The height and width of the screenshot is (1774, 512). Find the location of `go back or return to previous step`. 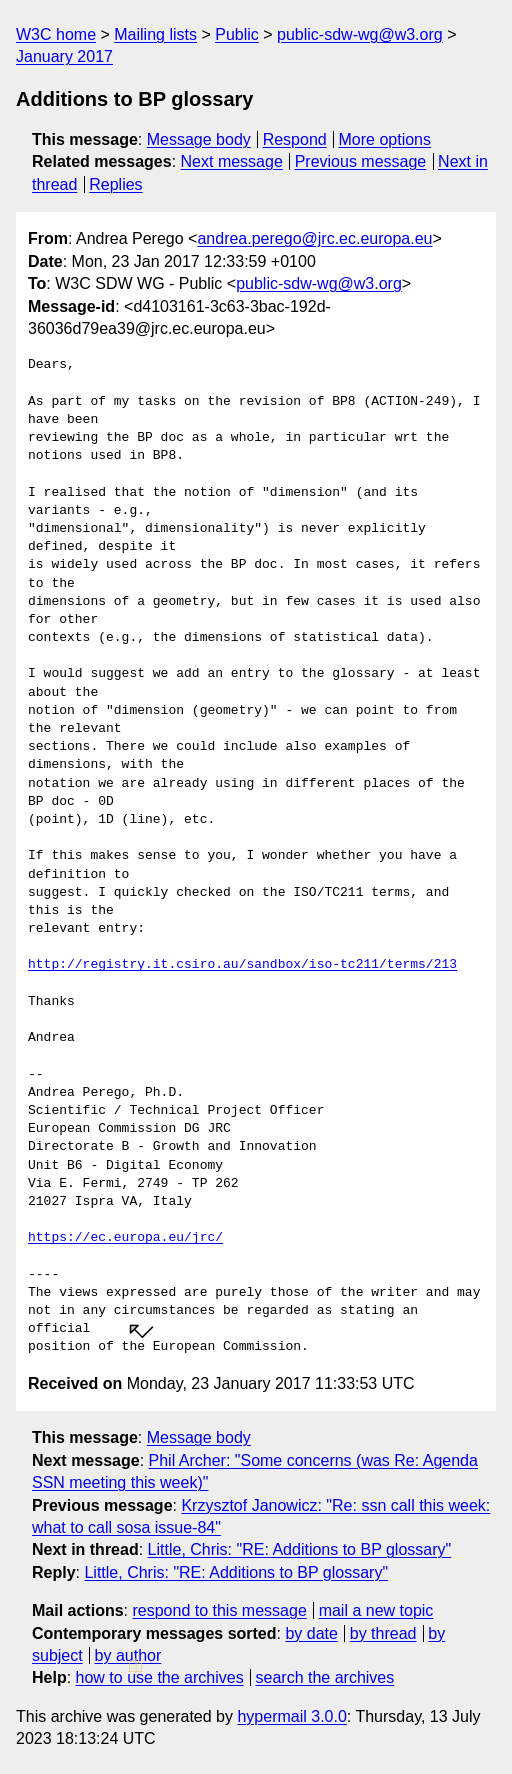

go back or return to previous step is located at coordinates (141, 1330).